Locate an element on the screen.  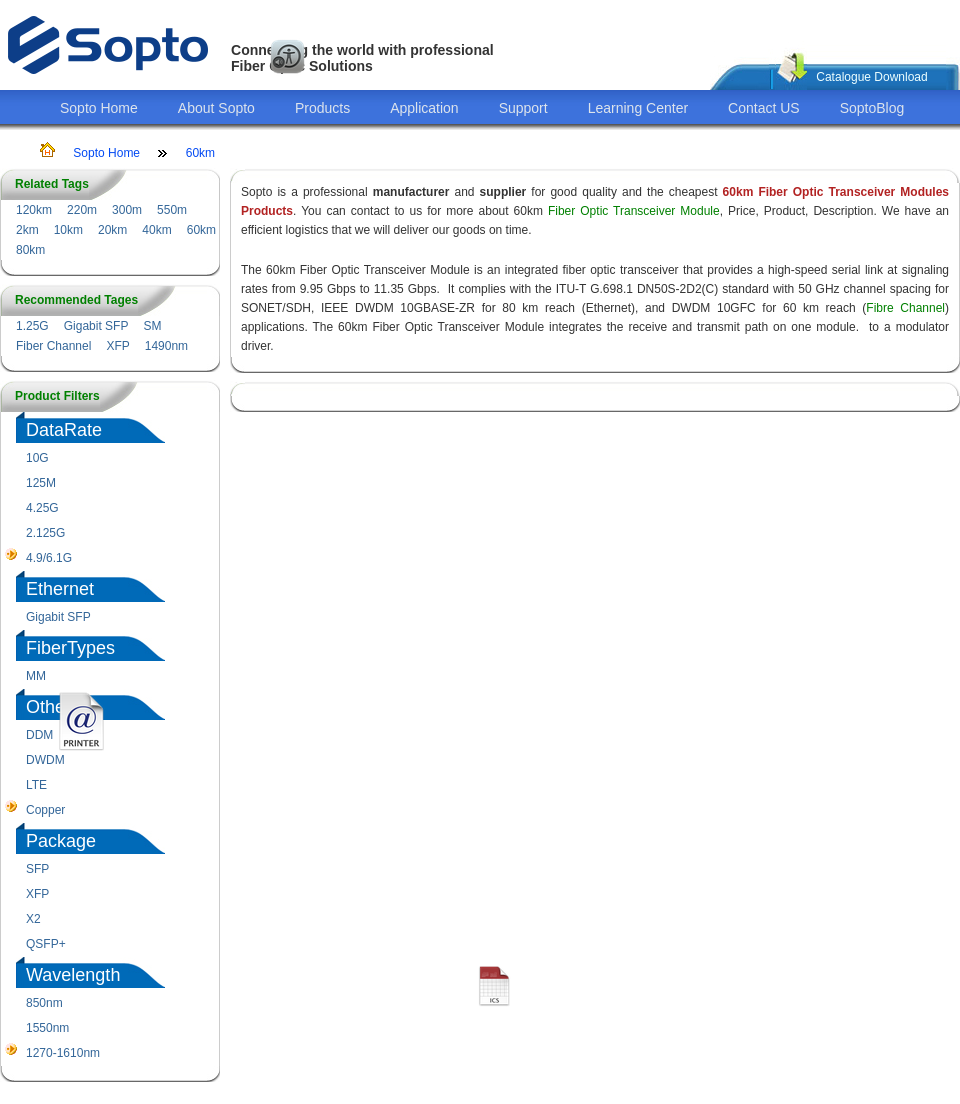
add a network printer using a URL or IP address is located at coordinates (81, 722).